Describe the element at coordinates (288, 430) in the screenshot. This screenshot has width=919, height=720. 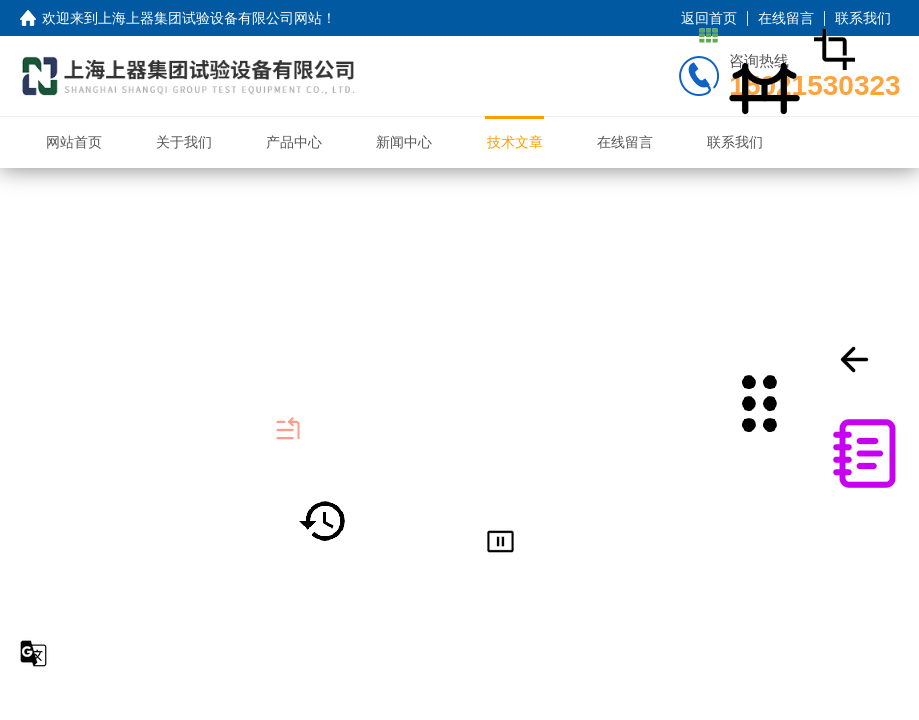
I see `move item to the top of the list` at that location.